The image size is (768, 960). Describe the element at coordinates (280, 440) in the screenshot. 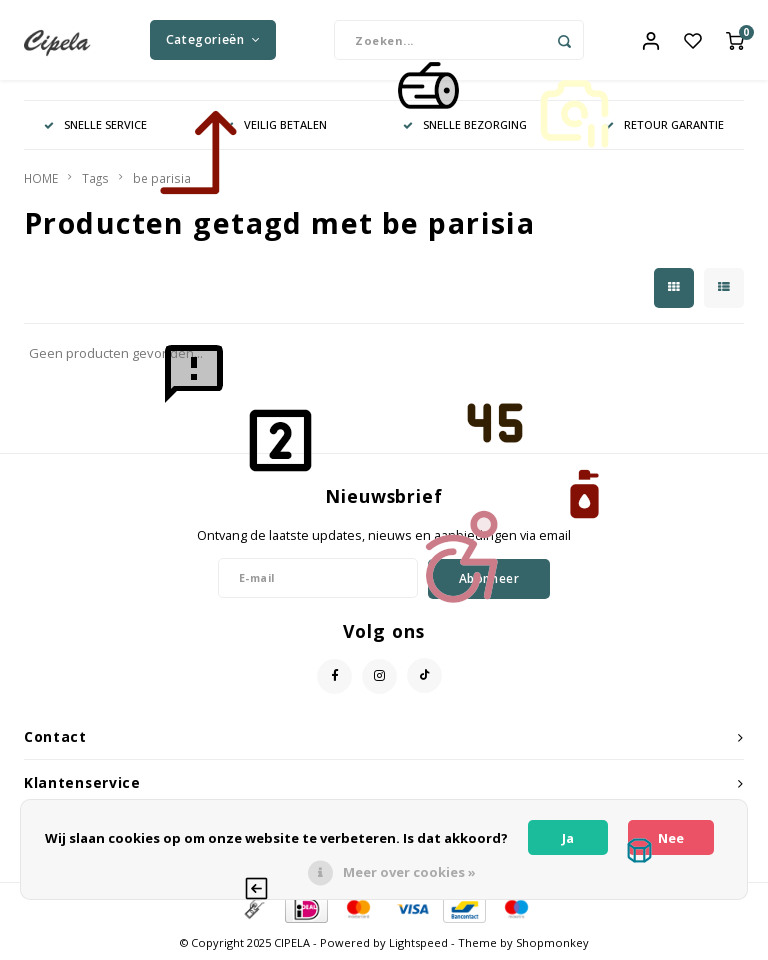

I see `indicates step two in a numbered sequence` at that location.